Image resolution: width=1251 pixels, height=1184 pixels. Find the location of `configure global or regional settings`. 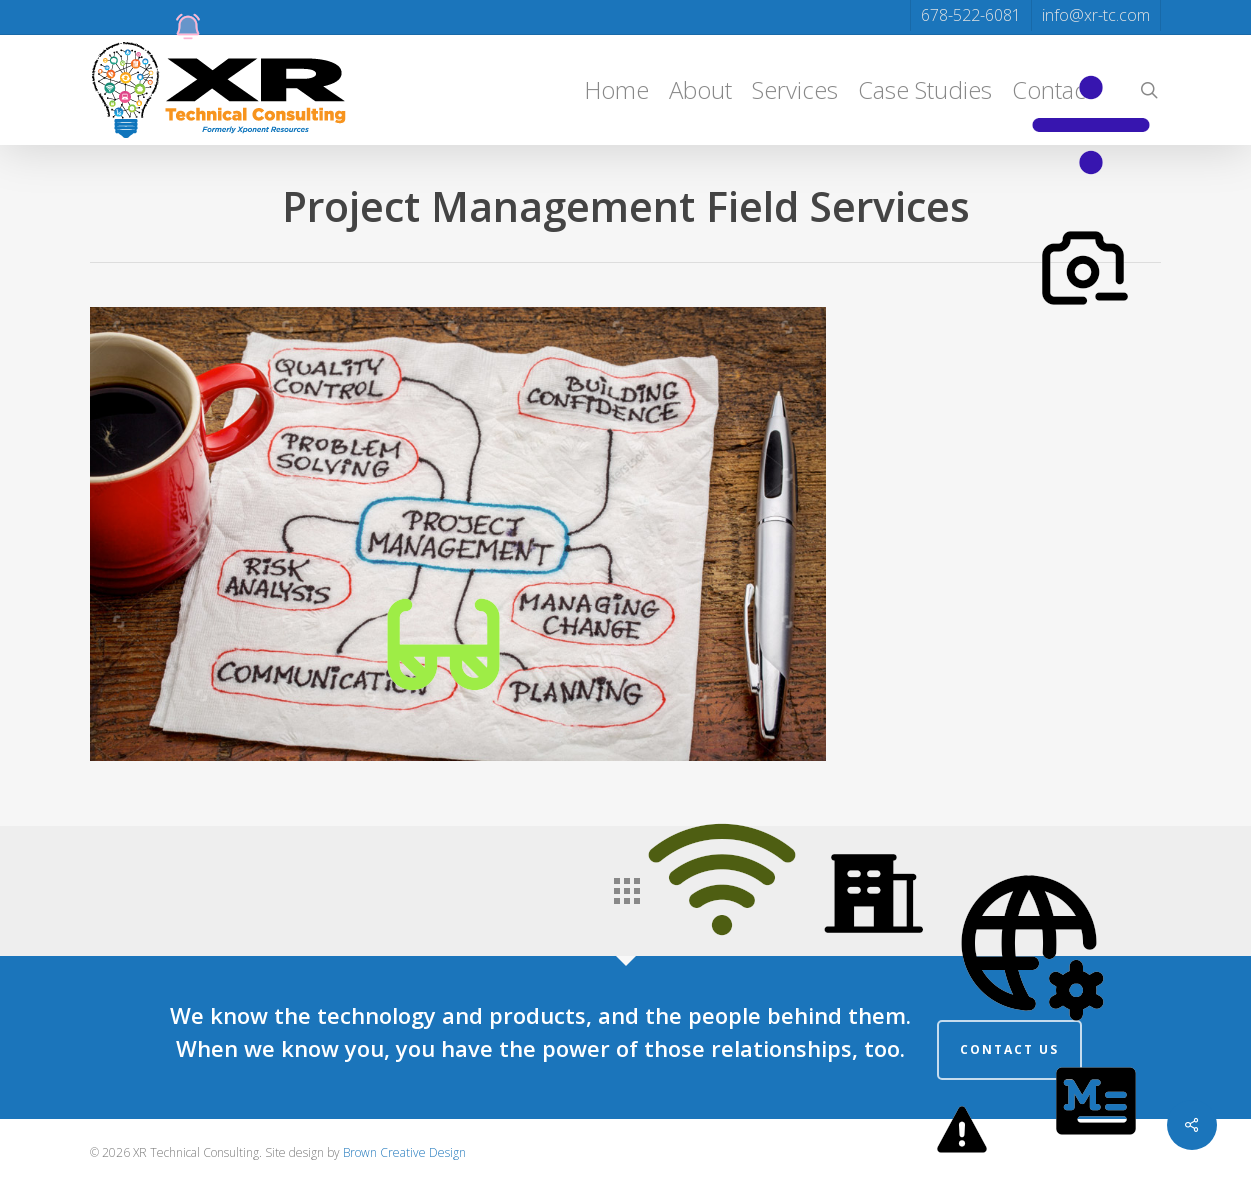

configure global or regional settings is located at coordinates (1029, 943).